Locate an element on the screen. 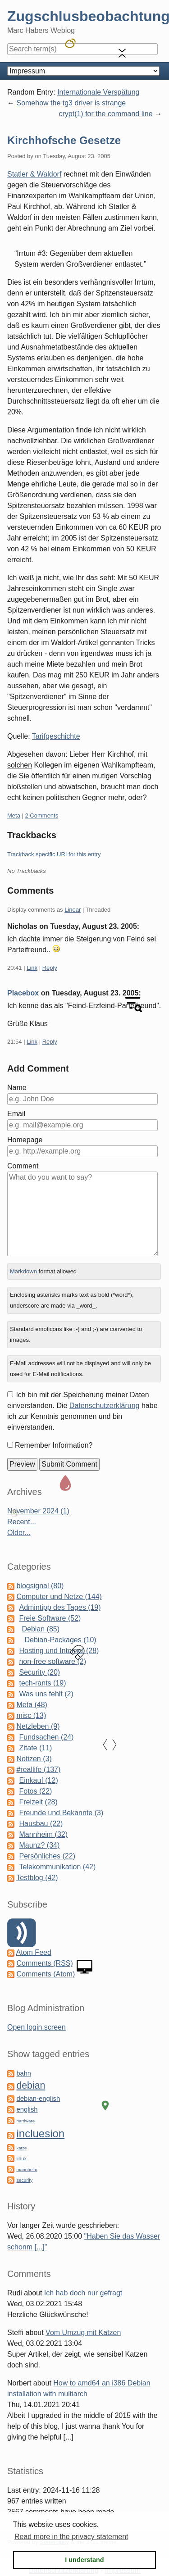 The image size is (169, 2576). switch to desktop view is located at coordinates (84, 1967).